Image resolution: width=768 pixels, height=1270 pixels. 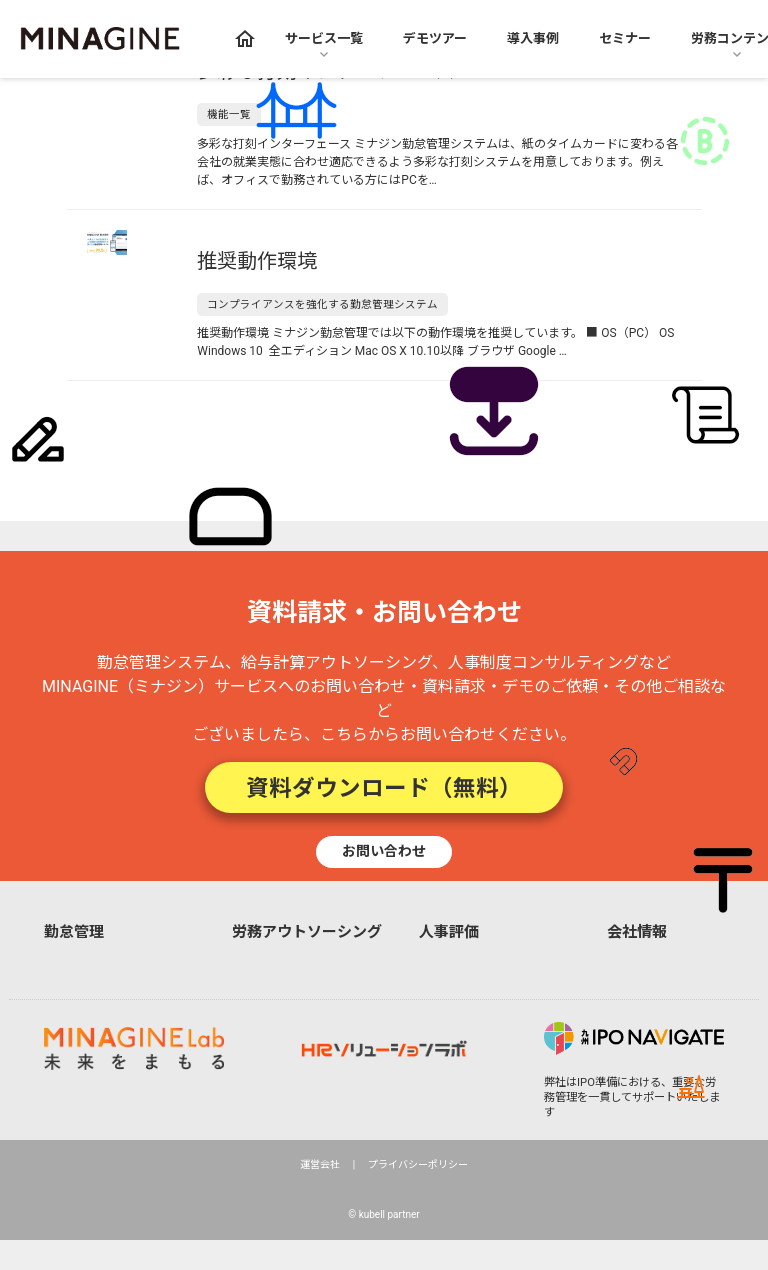 What do you see at coordinates (230, 516) in the screenshot?
I see `indicates a tab or panel header element` at bounding box center [230, 516].